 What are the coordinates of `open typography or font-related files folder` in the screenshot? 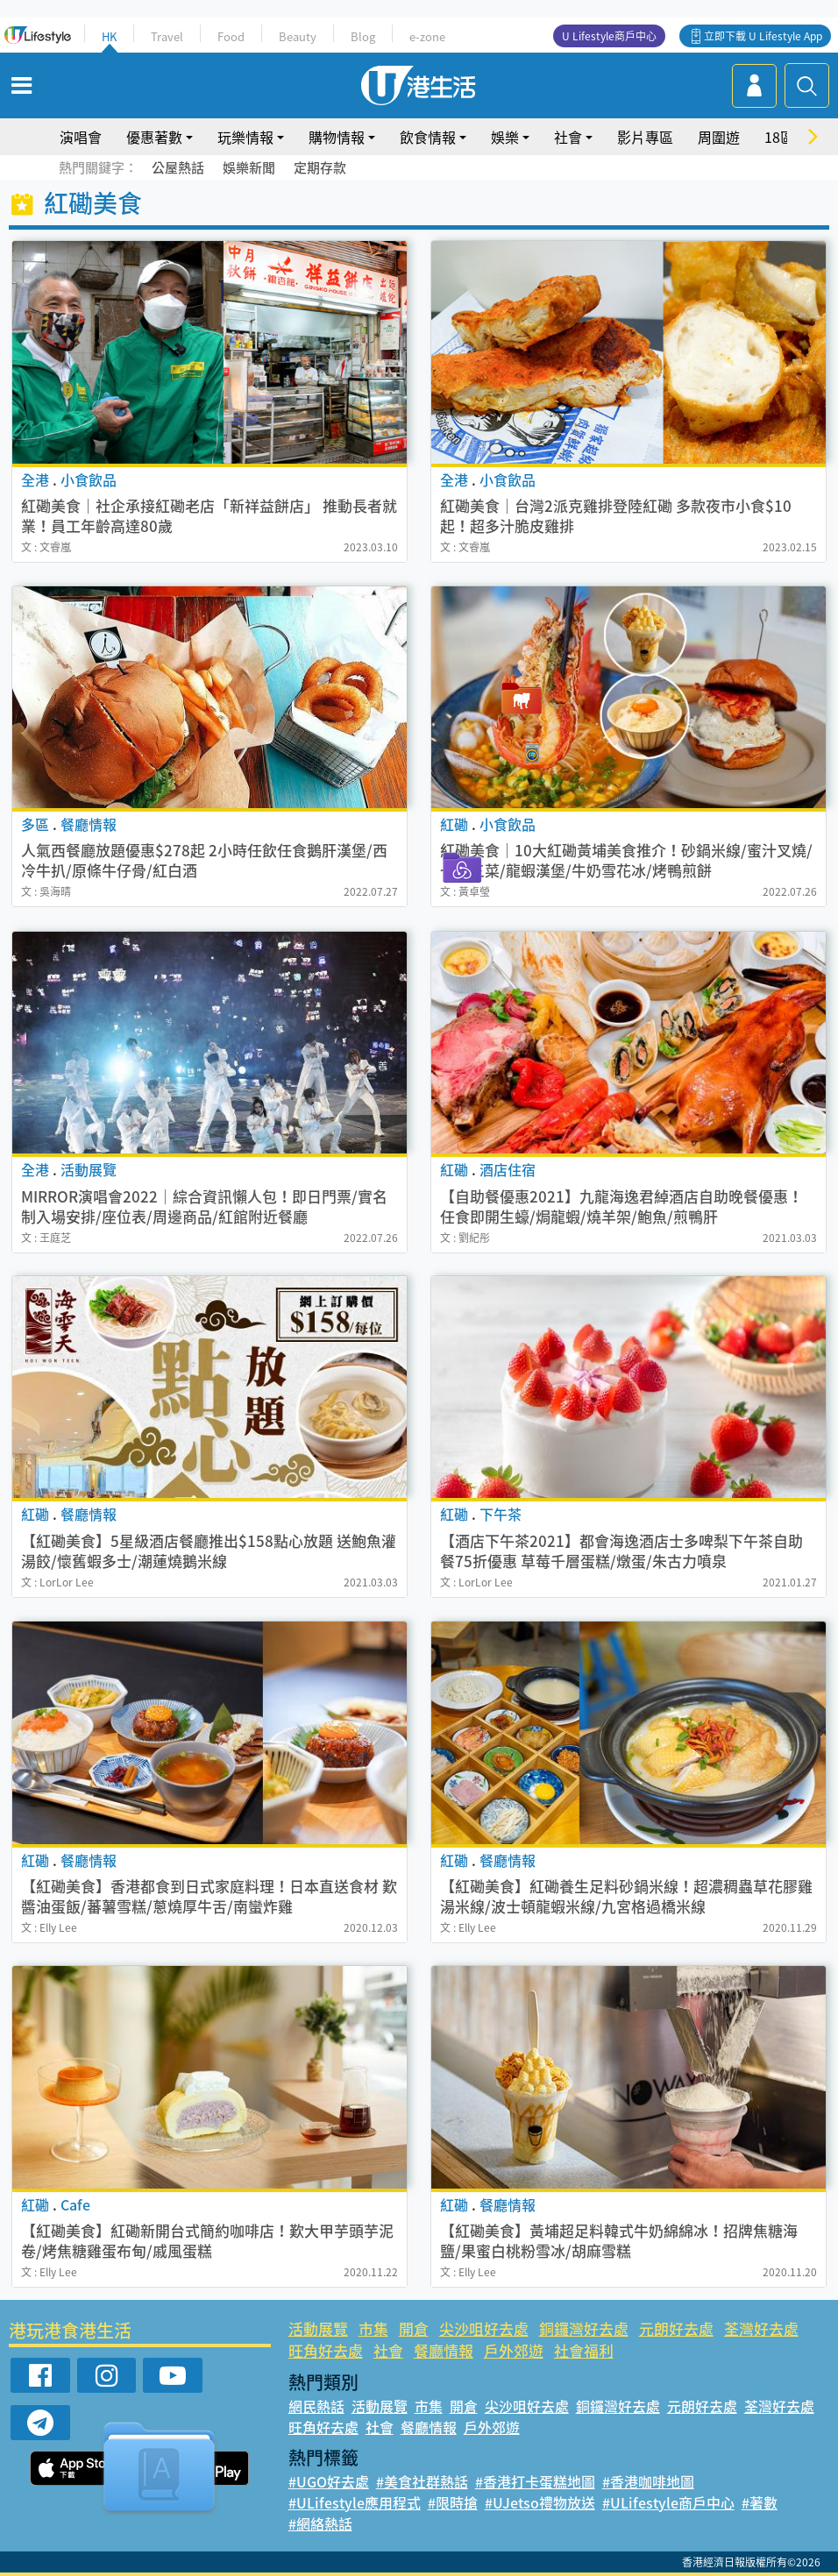 It's located at (159, 2466).